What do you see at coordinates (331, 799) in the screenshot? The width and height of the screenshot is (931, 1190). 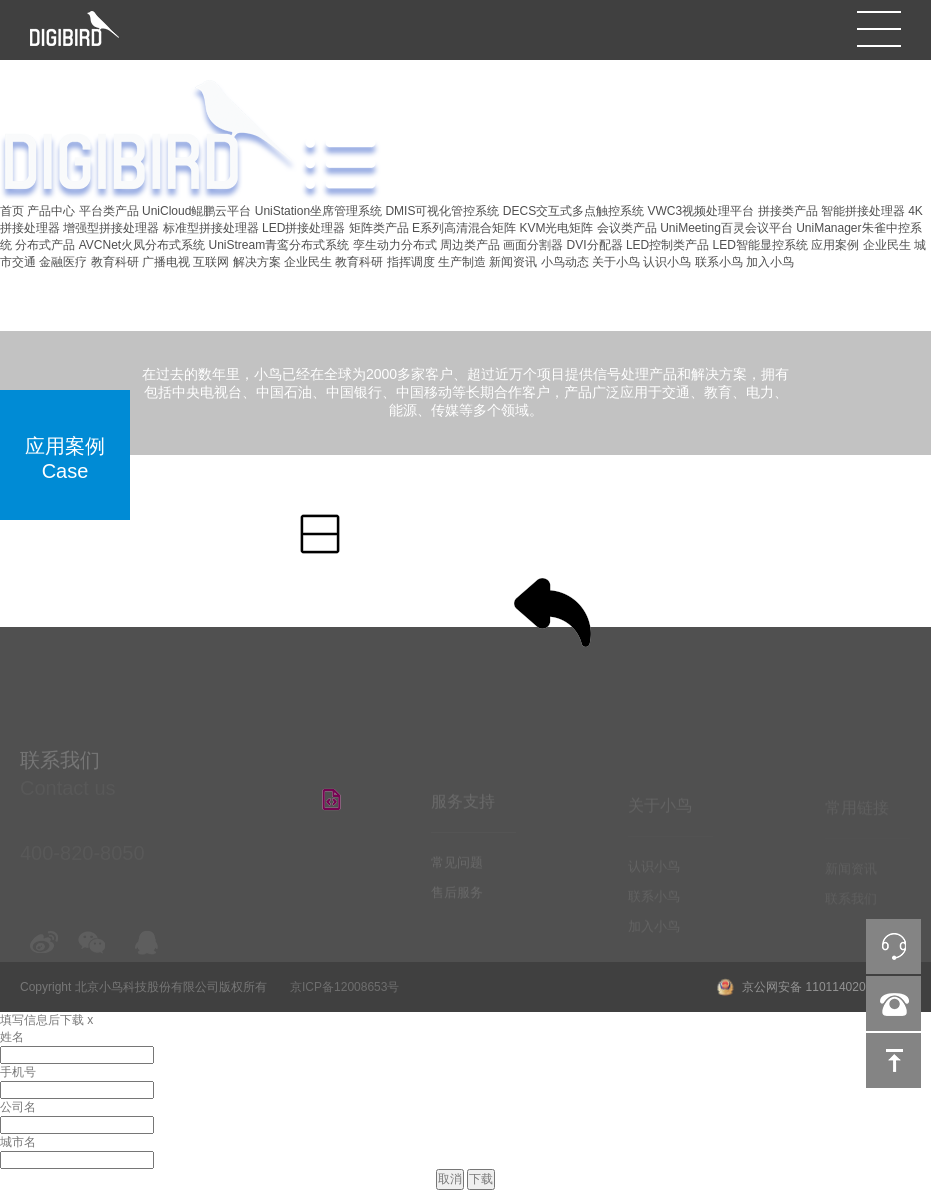 I see `view source code file` at bounding box center [331, 799].